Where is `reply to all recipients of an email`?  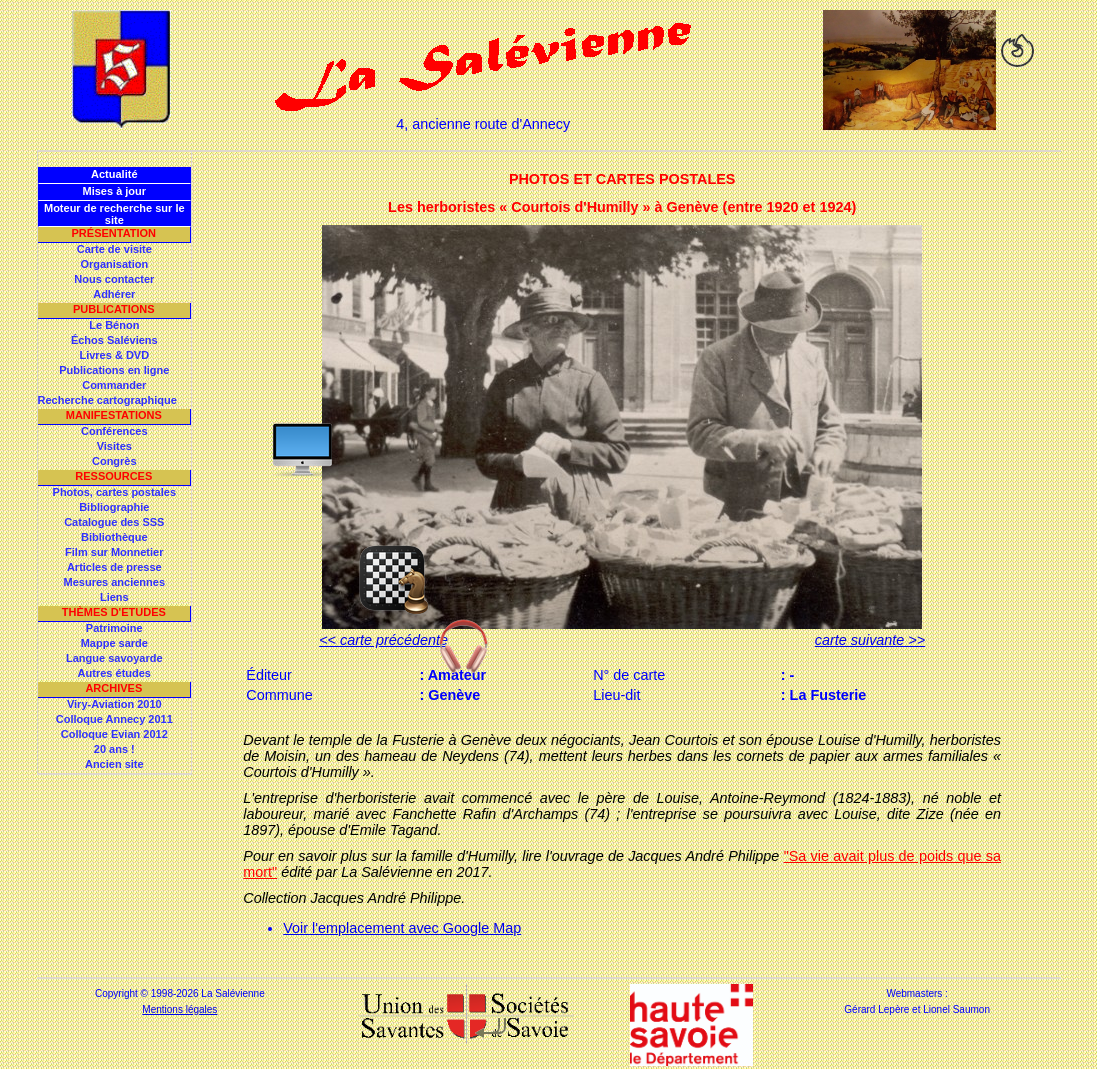
reply to all recipients of an email is located at coordinates (490, 1026).